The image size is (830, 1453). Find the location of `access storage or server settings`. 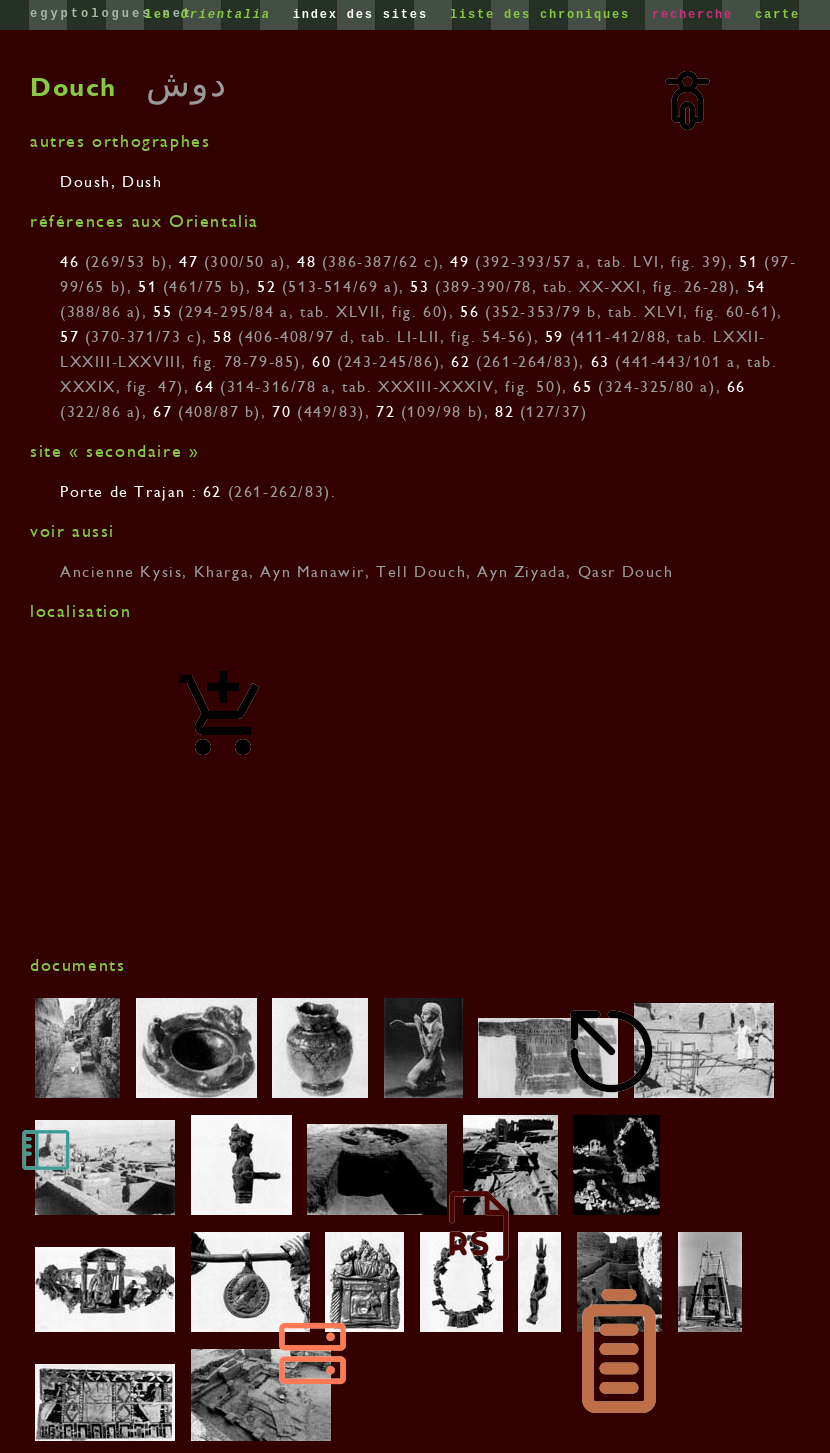

access storage or server settings is located at coordinates (312, 1353).